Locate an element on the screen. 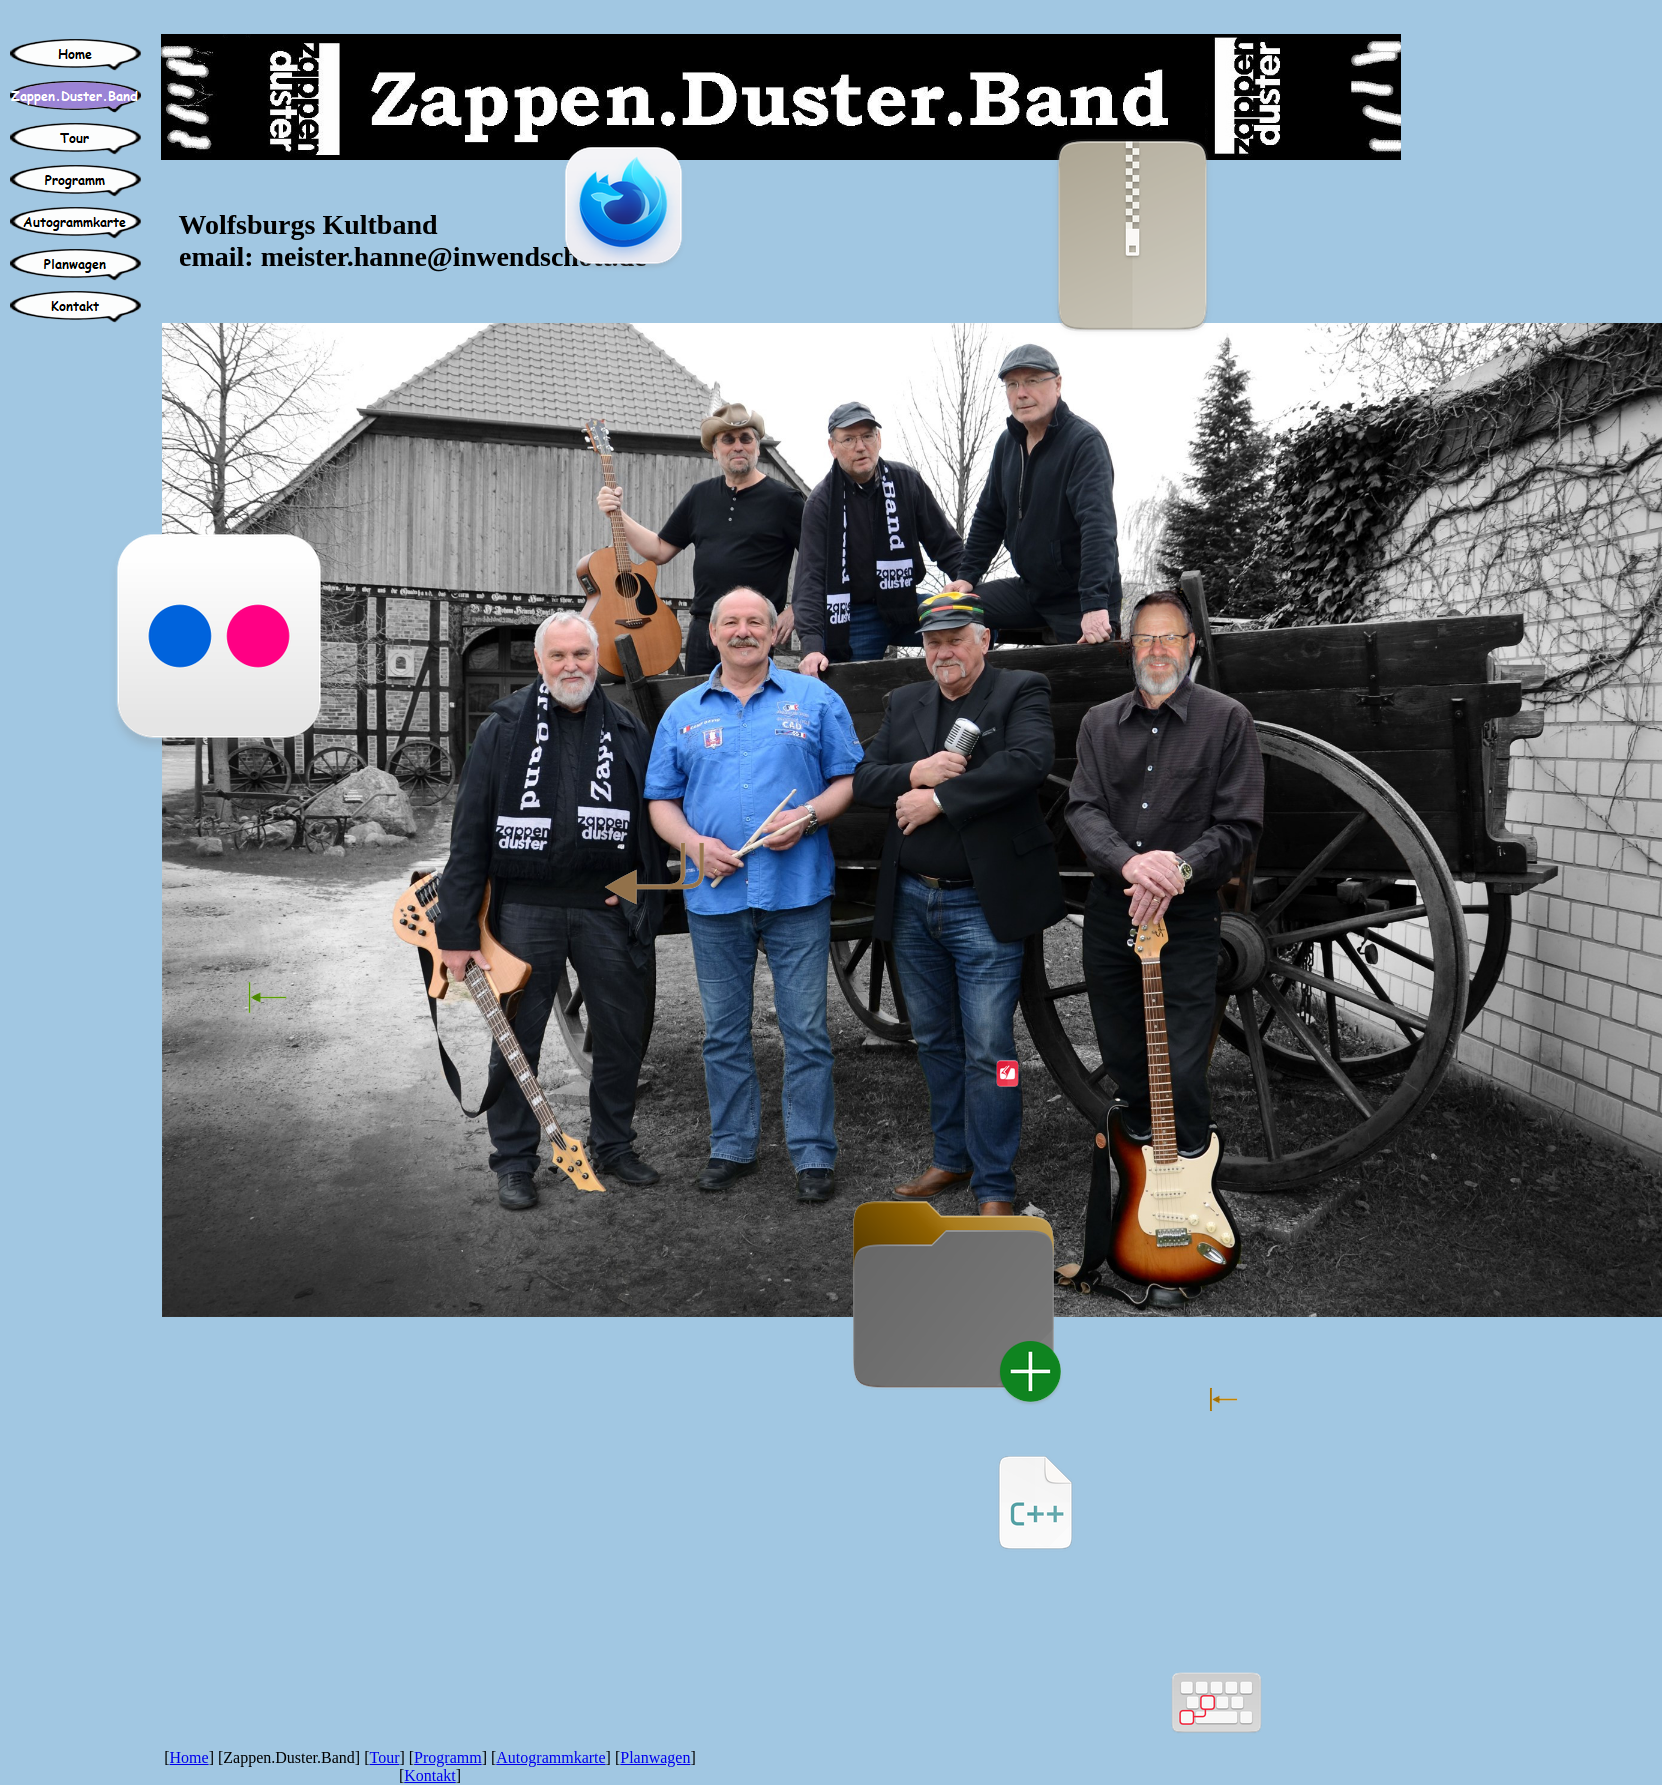  open the archive manager application is located at coordinates (1132, 235).